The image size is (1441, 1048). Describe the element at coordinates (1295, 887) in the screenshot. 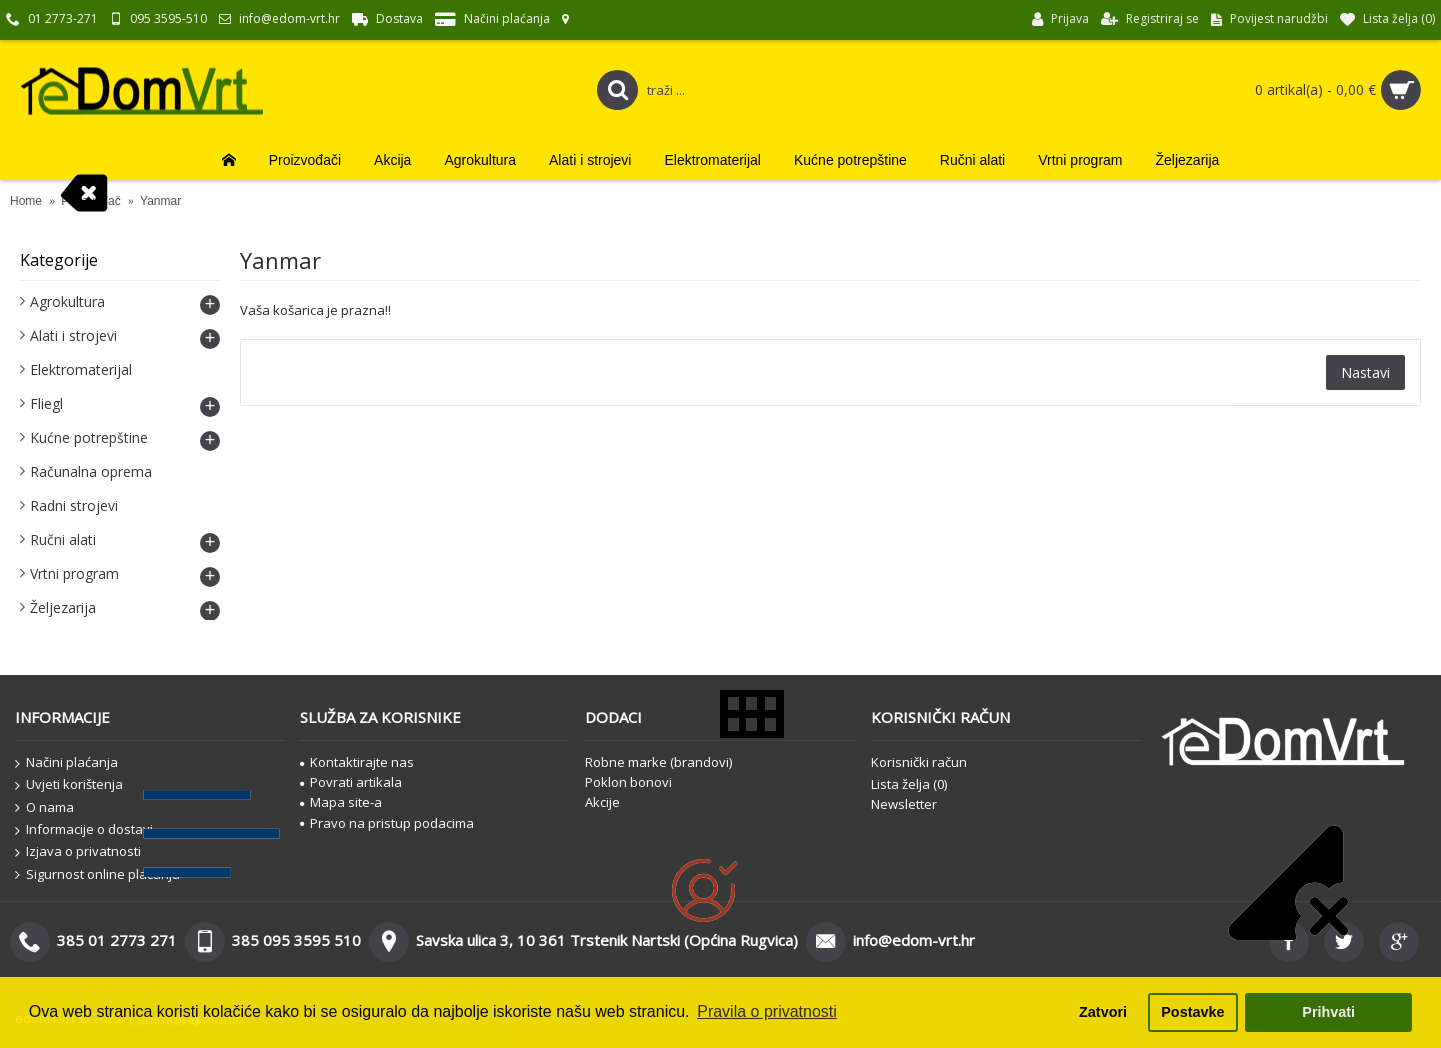

I see `no cellular signal available` at that location.